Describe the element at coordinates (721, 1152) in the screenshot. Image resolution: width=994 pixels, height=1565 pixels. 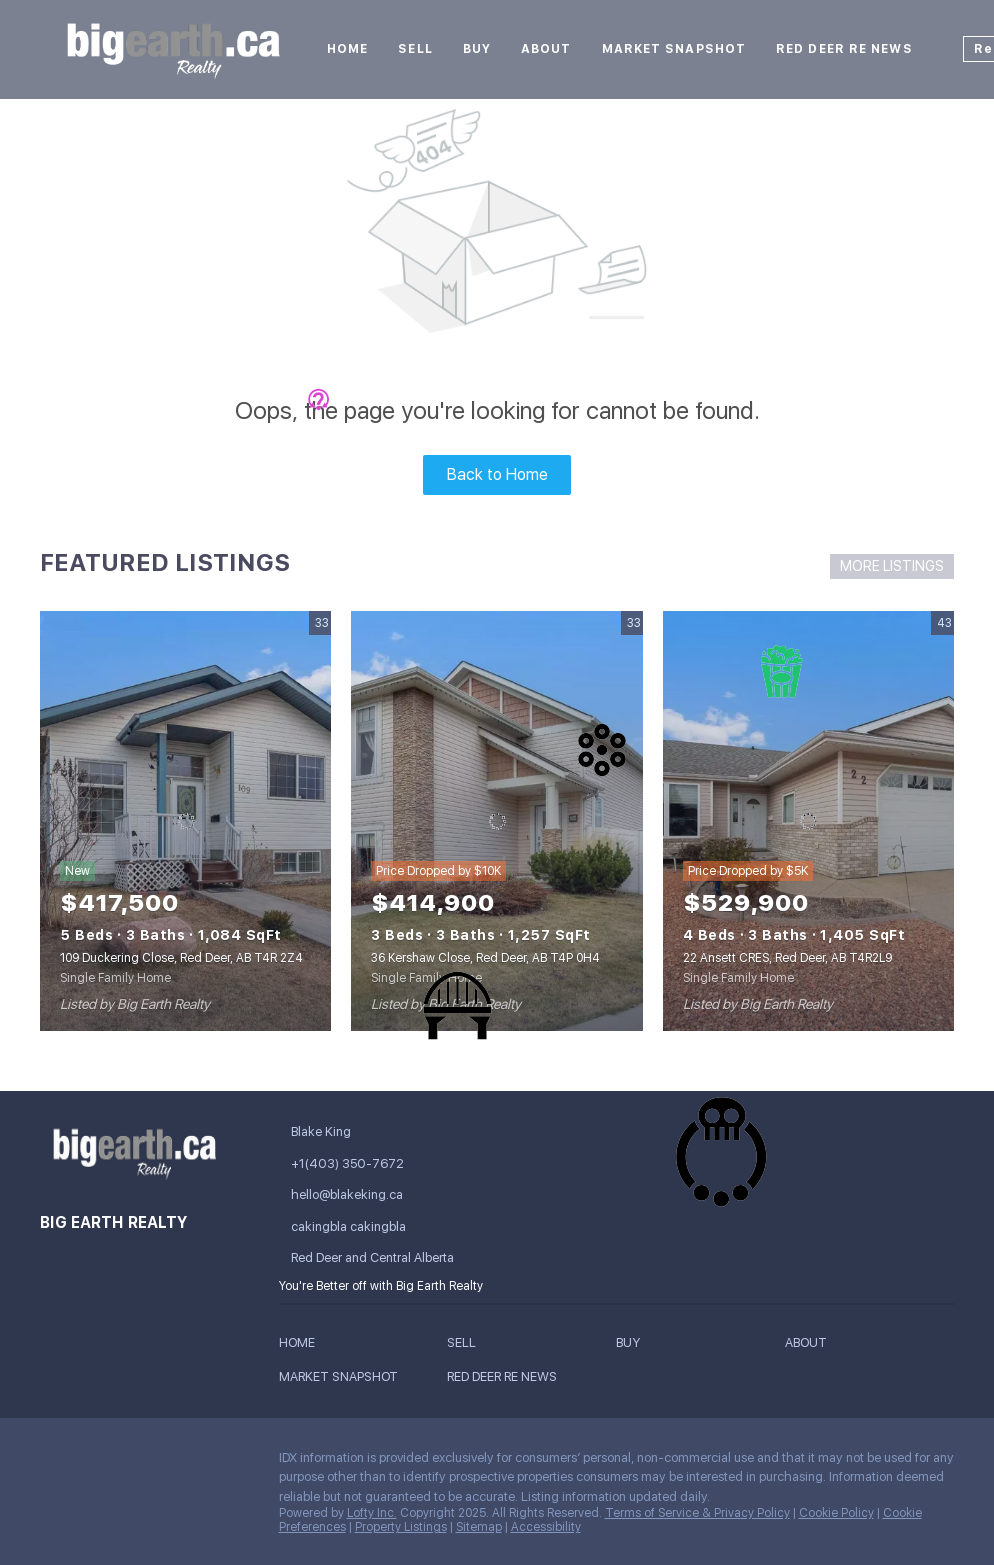
I see `equip a skull ring accessory` at that location.